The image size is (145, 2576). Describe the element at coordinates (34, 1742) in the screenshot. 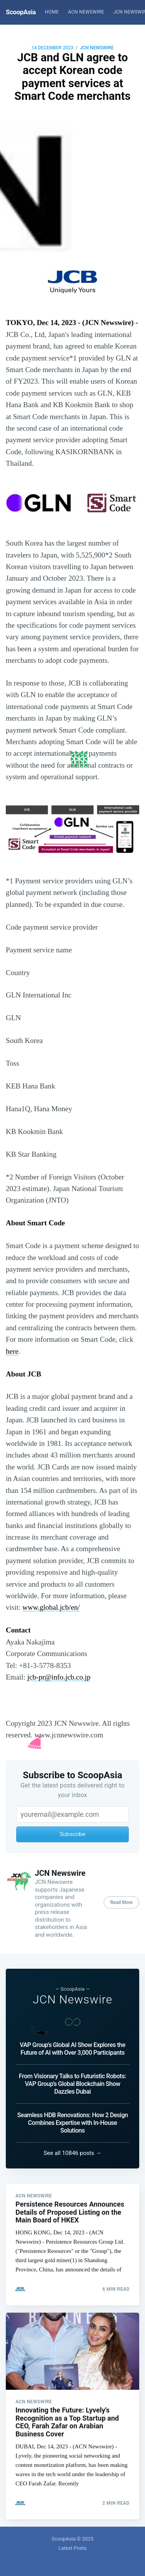

I see `winter clothing or cold weather gear category` at that location.